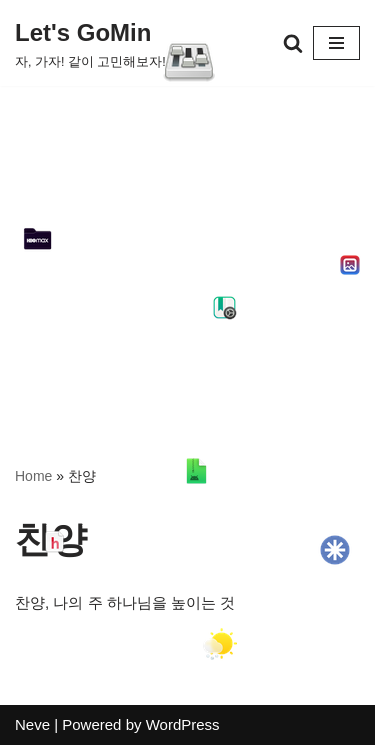 The width and height of the screenshot is (375, 745). I want to click on an android application package file, so click(196, 471).